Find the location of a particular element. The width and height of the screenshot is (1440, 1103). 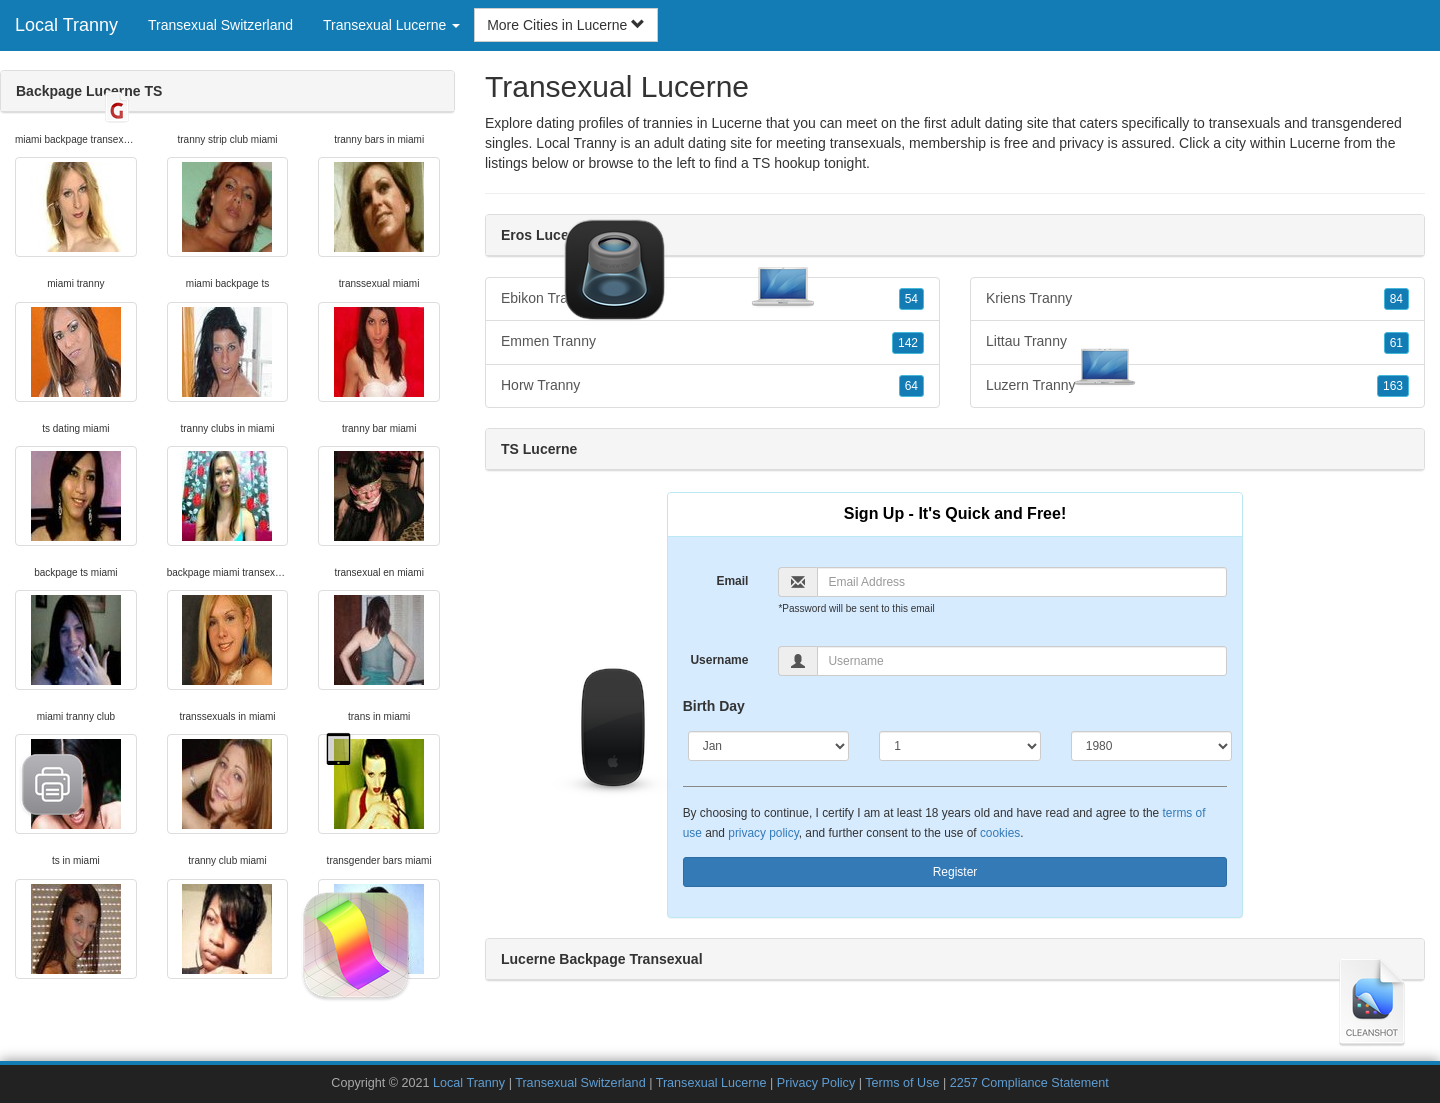

open grapher to plot mathematical equations is located at coordinates (356, 945).